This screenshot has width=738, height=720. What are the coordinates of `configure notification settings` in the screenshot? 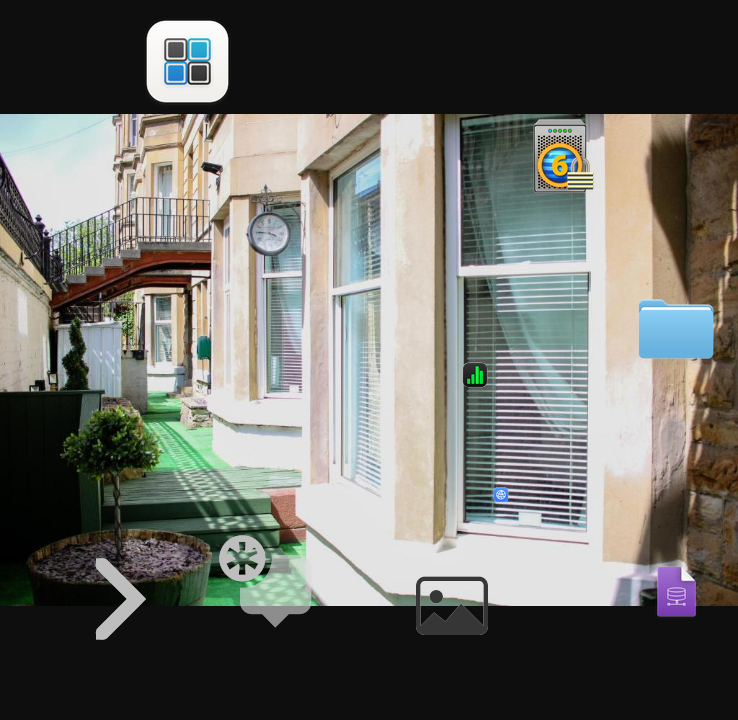 It's located at (265, 581).